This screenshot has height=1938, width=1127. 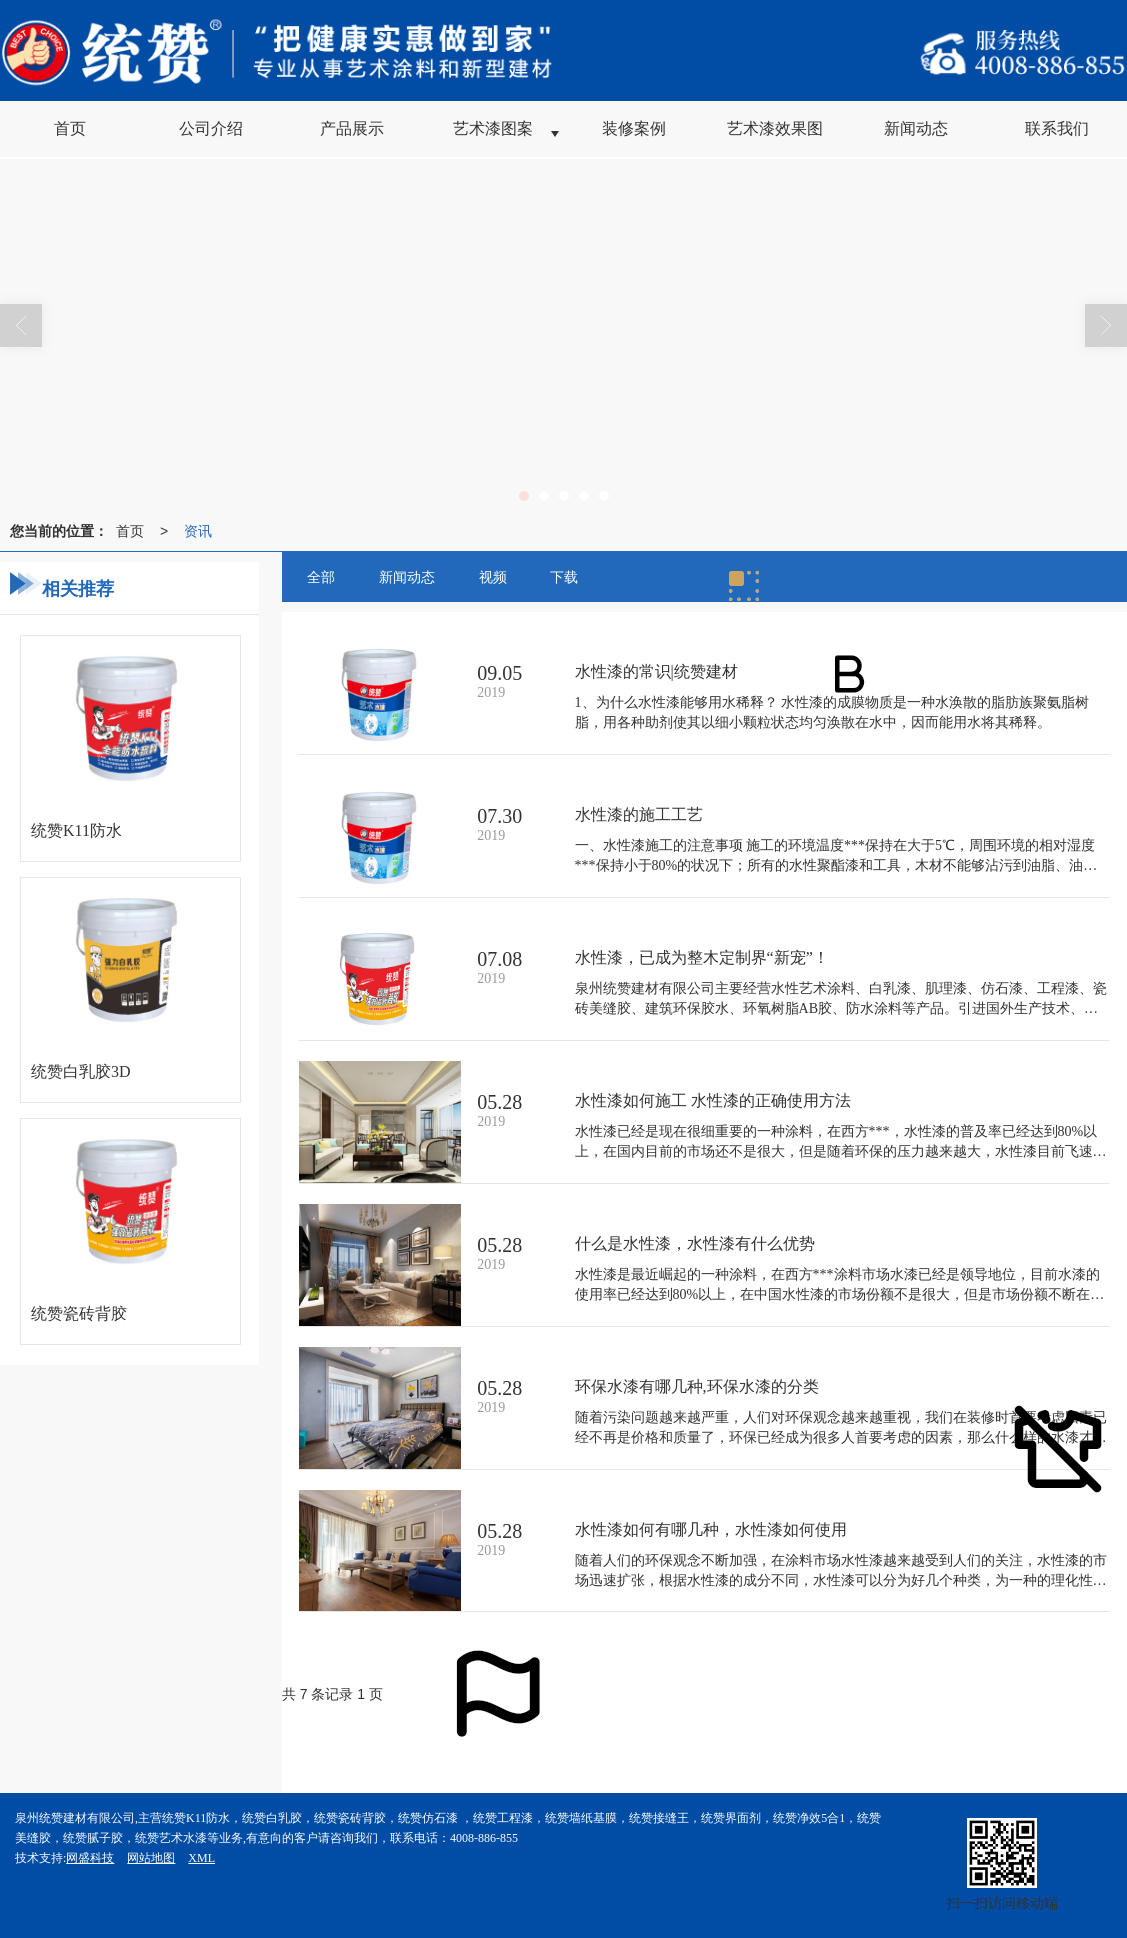 What do you see at coordinates (1058, 1449) in the screenshot?
I see `clothing item unavailable or out of stock` at bounding box center [1058, 1449].